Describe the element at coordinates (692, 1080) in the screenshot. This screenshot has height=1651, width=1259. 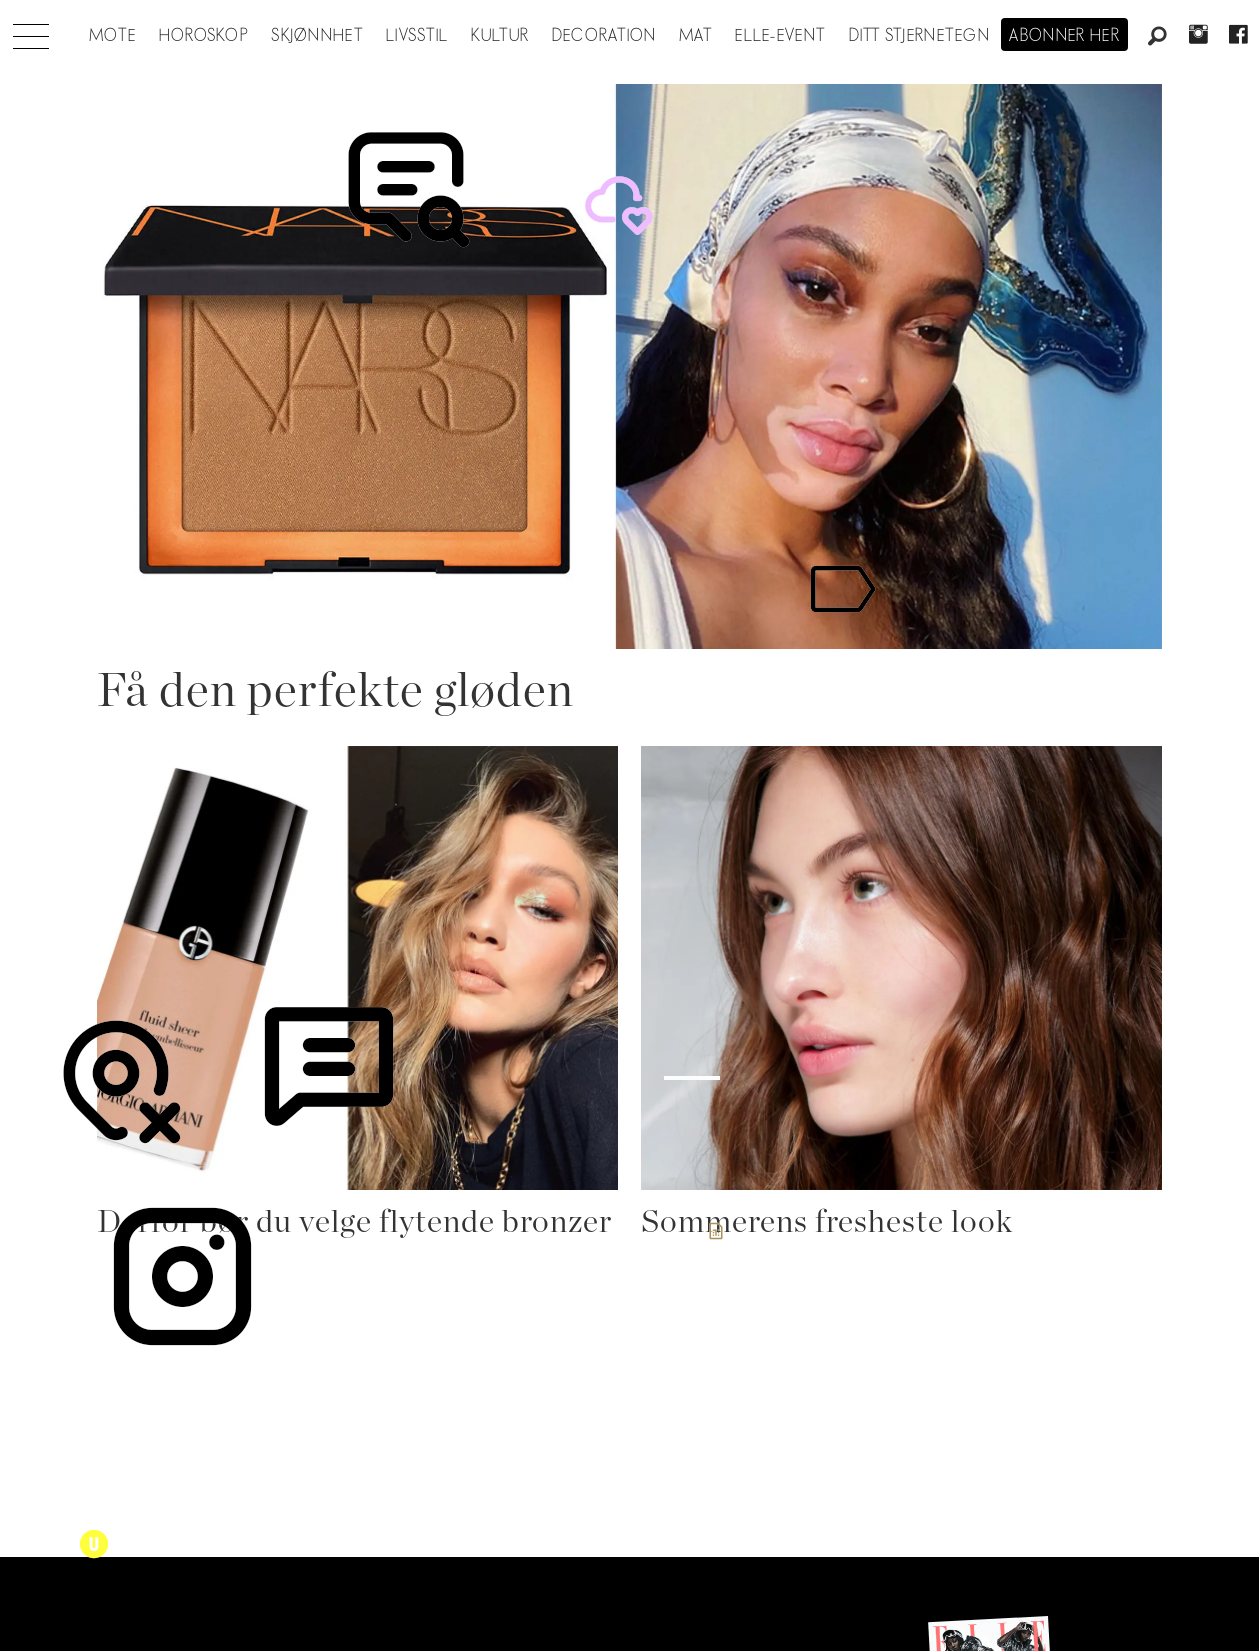
I see `remove an item from a list` at that location.